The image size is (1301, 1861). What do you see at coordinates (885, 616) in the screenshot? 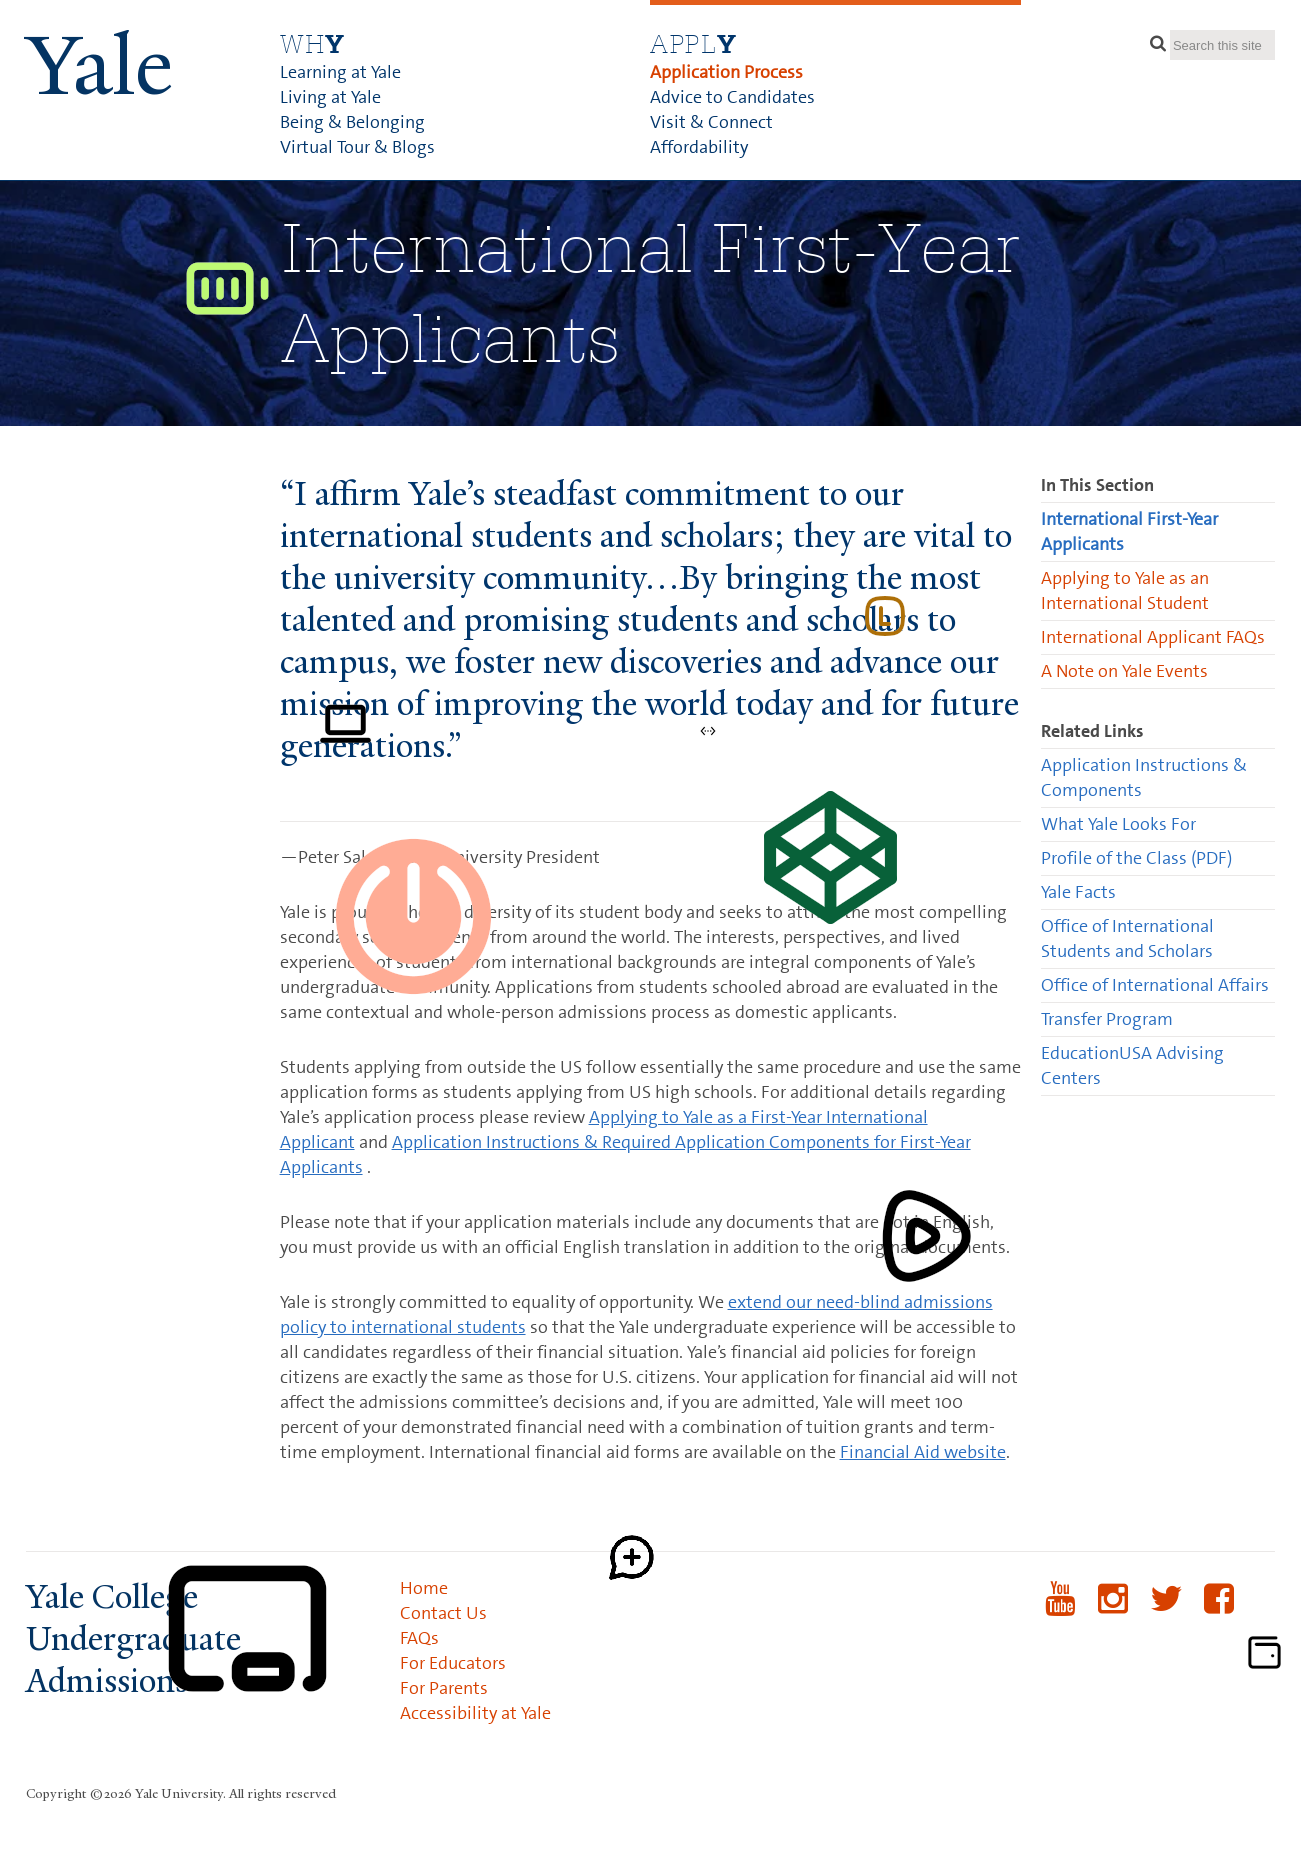
I see `indicates an item or category labeled "L"` at bounding box center [885, 616].